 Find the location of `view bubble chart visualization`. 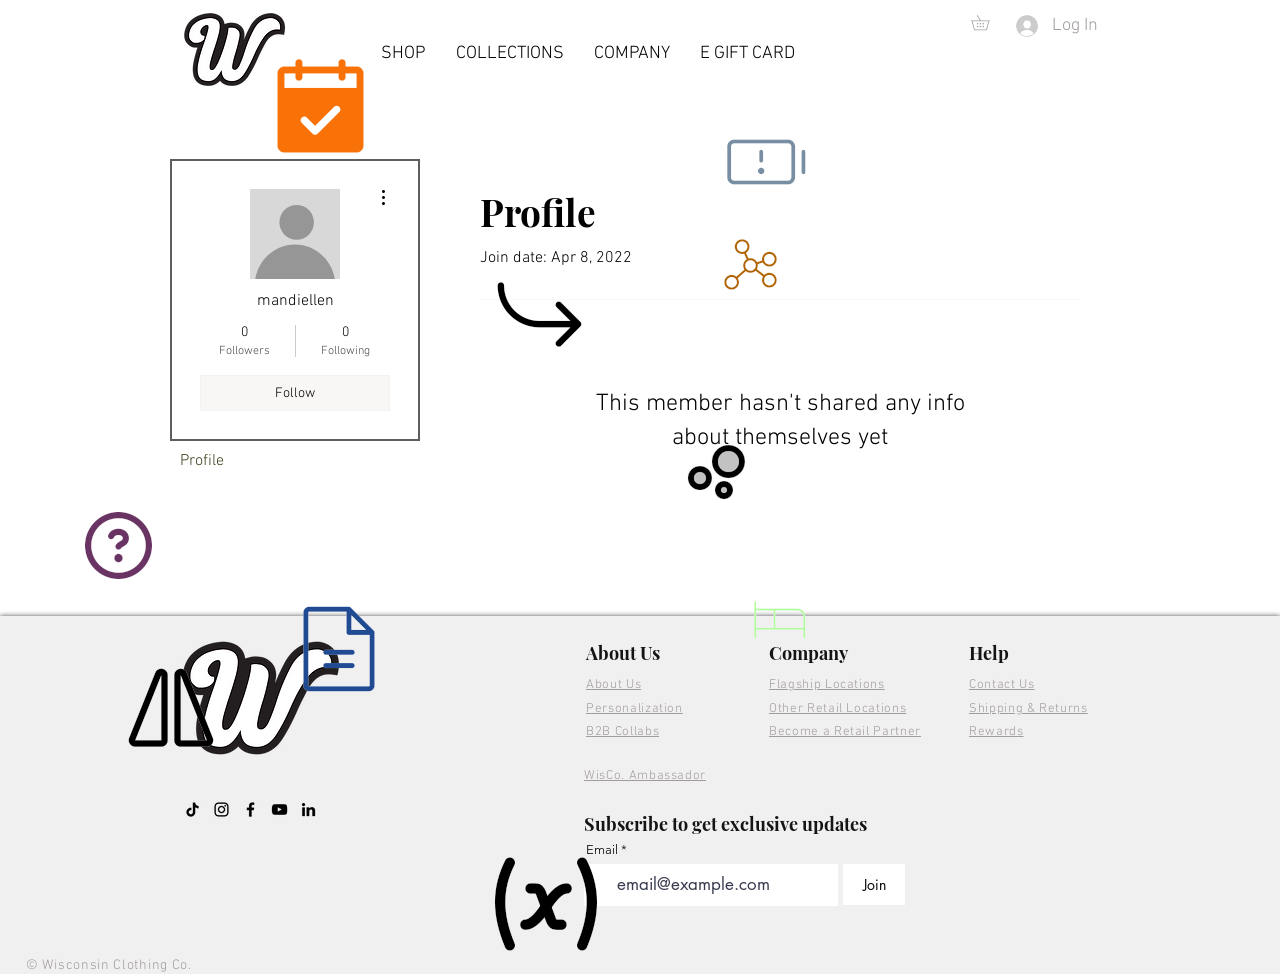

view bubble chart visualization is located at coordinates (715, 472).